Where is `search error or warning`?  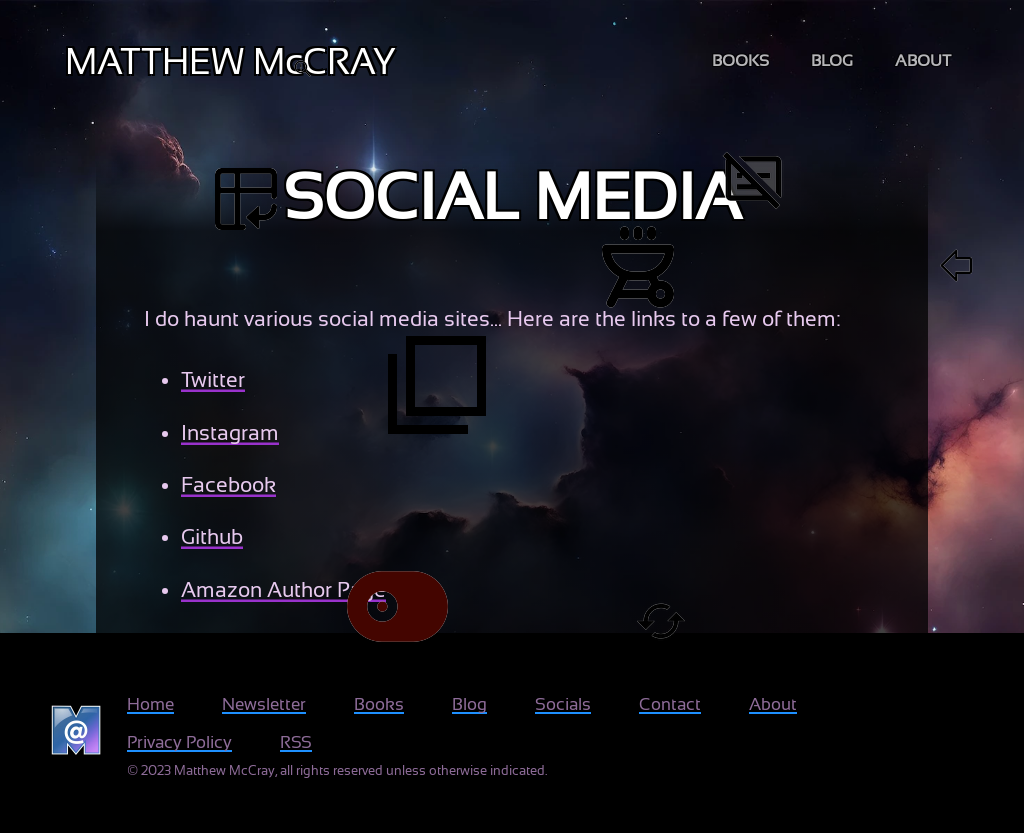
search error or warning is located at coordinates (302, 68).